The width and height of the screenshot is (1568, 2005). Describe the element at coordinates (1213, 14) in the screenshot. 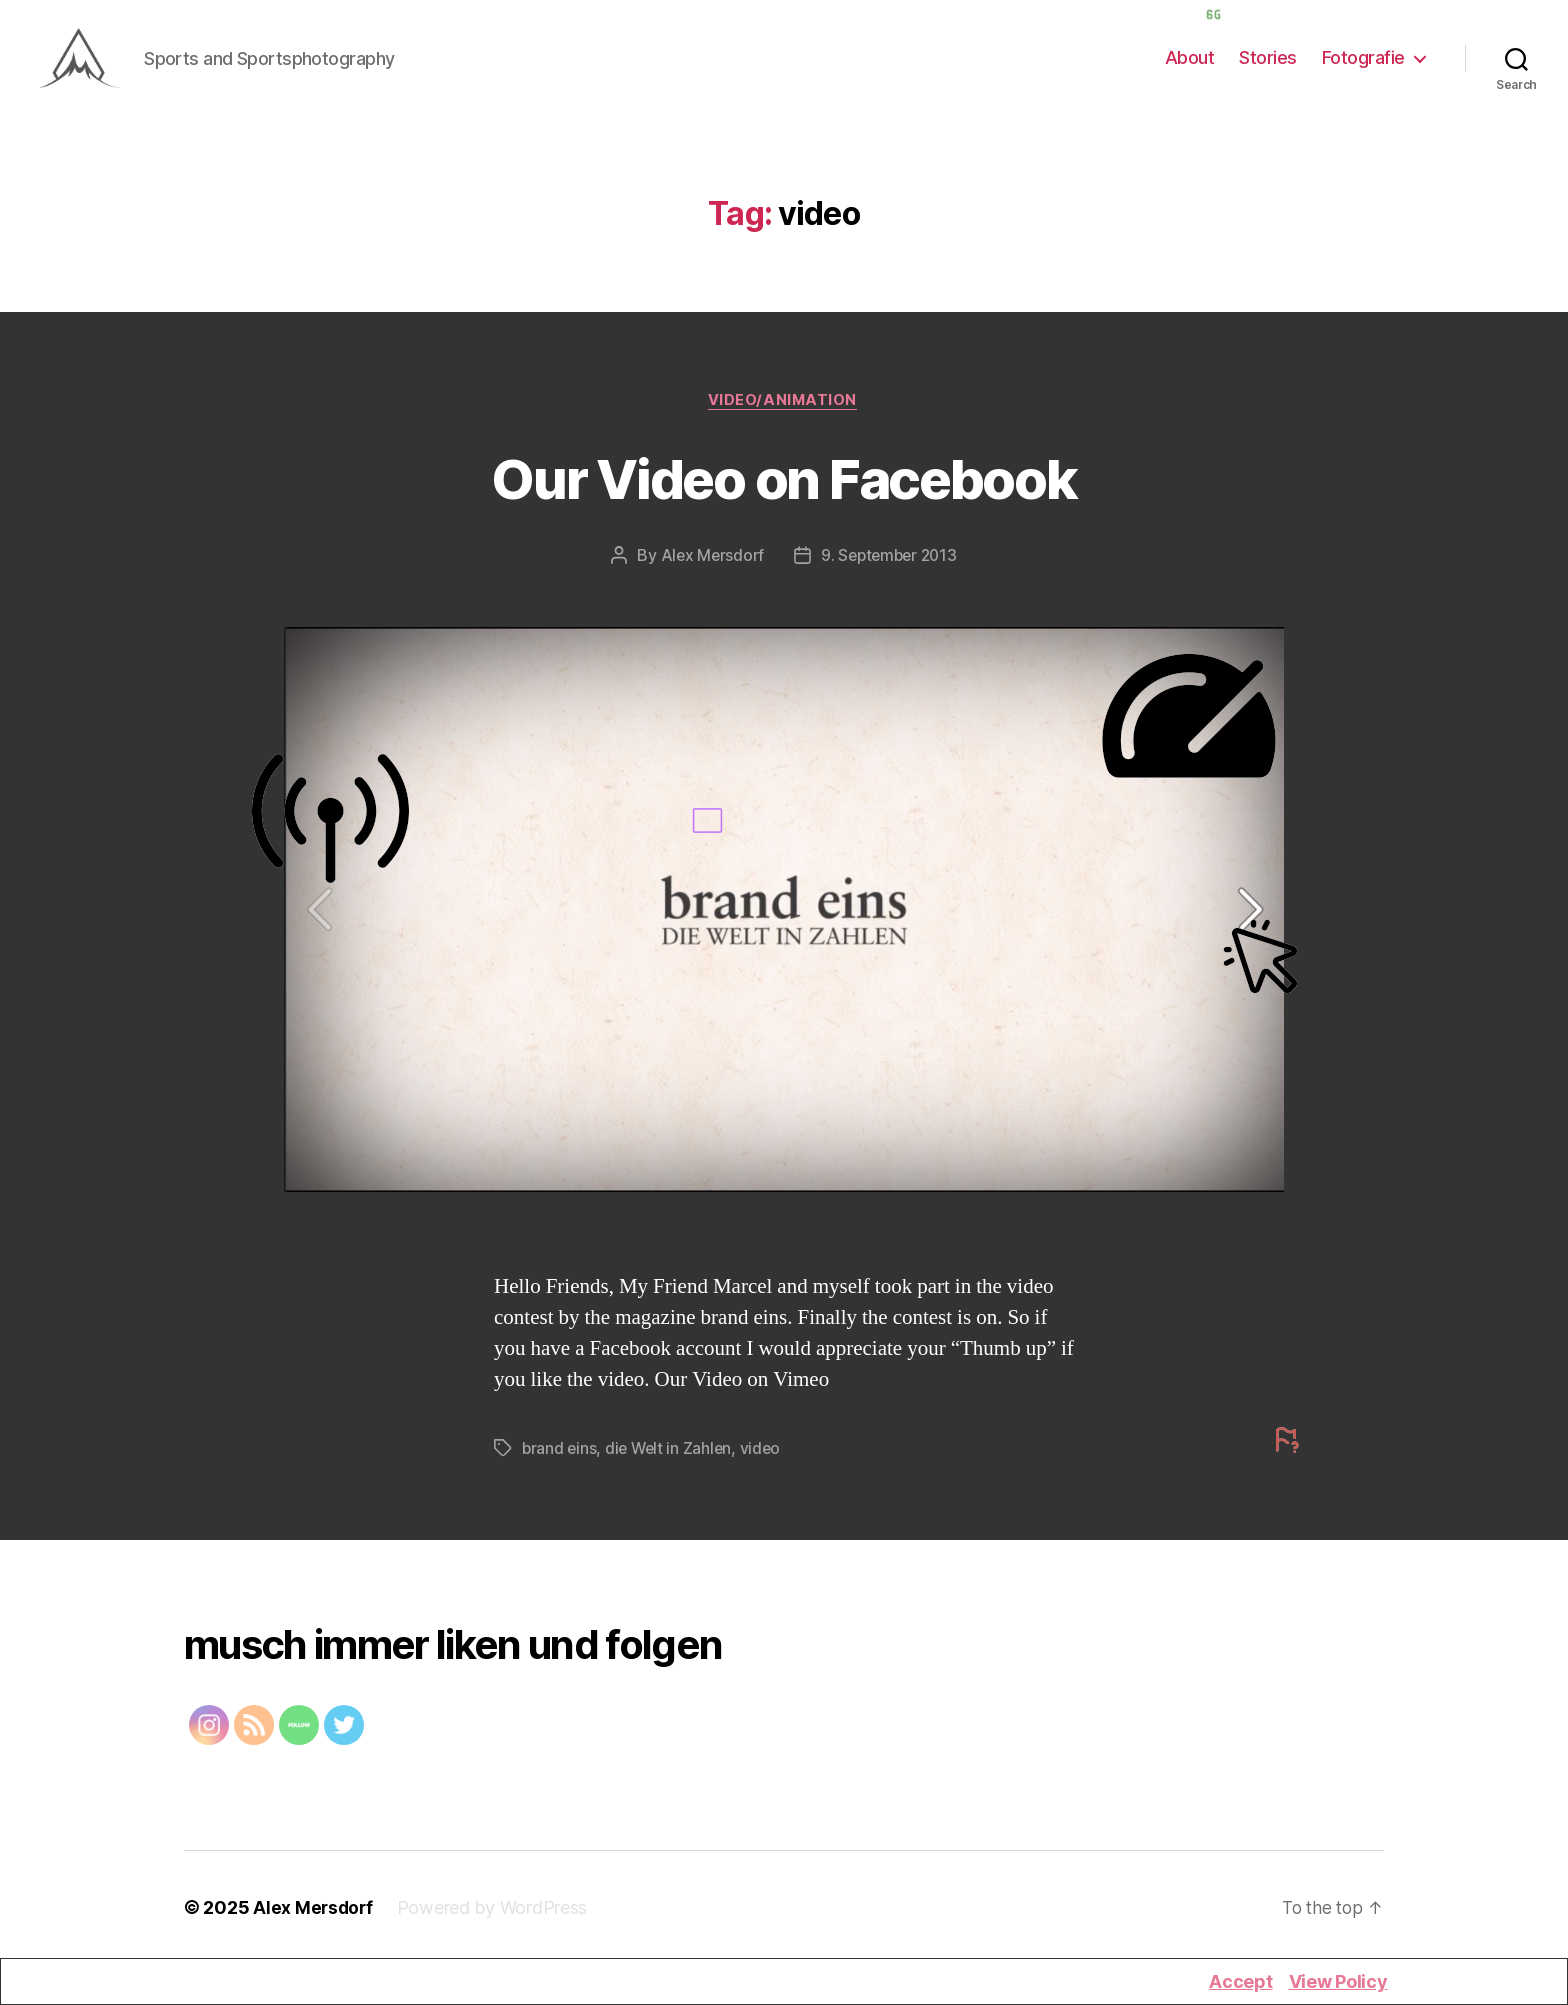

I see `indicates 6G network connectivity status` at that location.